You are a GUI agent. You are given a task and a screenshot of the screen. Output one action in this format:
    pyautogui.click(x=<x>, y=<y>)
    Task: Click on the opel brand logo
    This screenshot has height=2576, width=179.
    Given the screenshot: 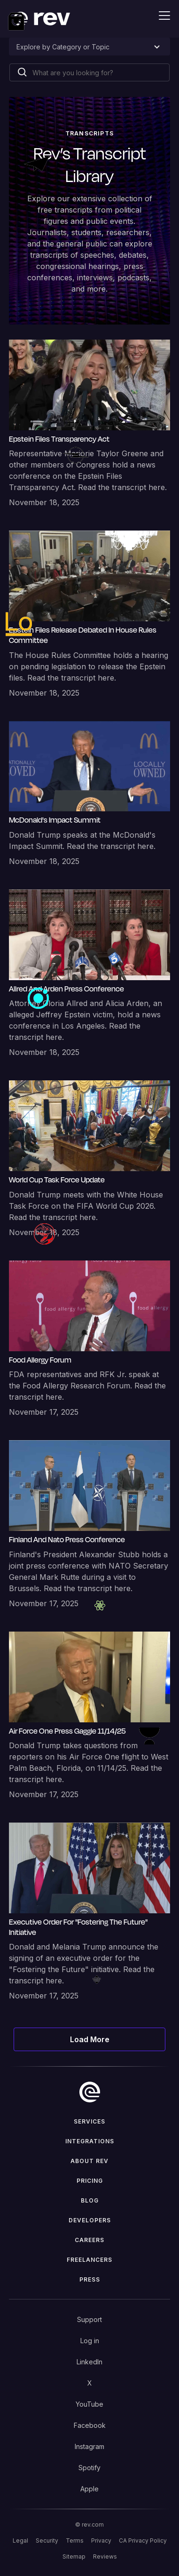 What is the action you would take?
    pyautogui.click(x=76, y=455)
    